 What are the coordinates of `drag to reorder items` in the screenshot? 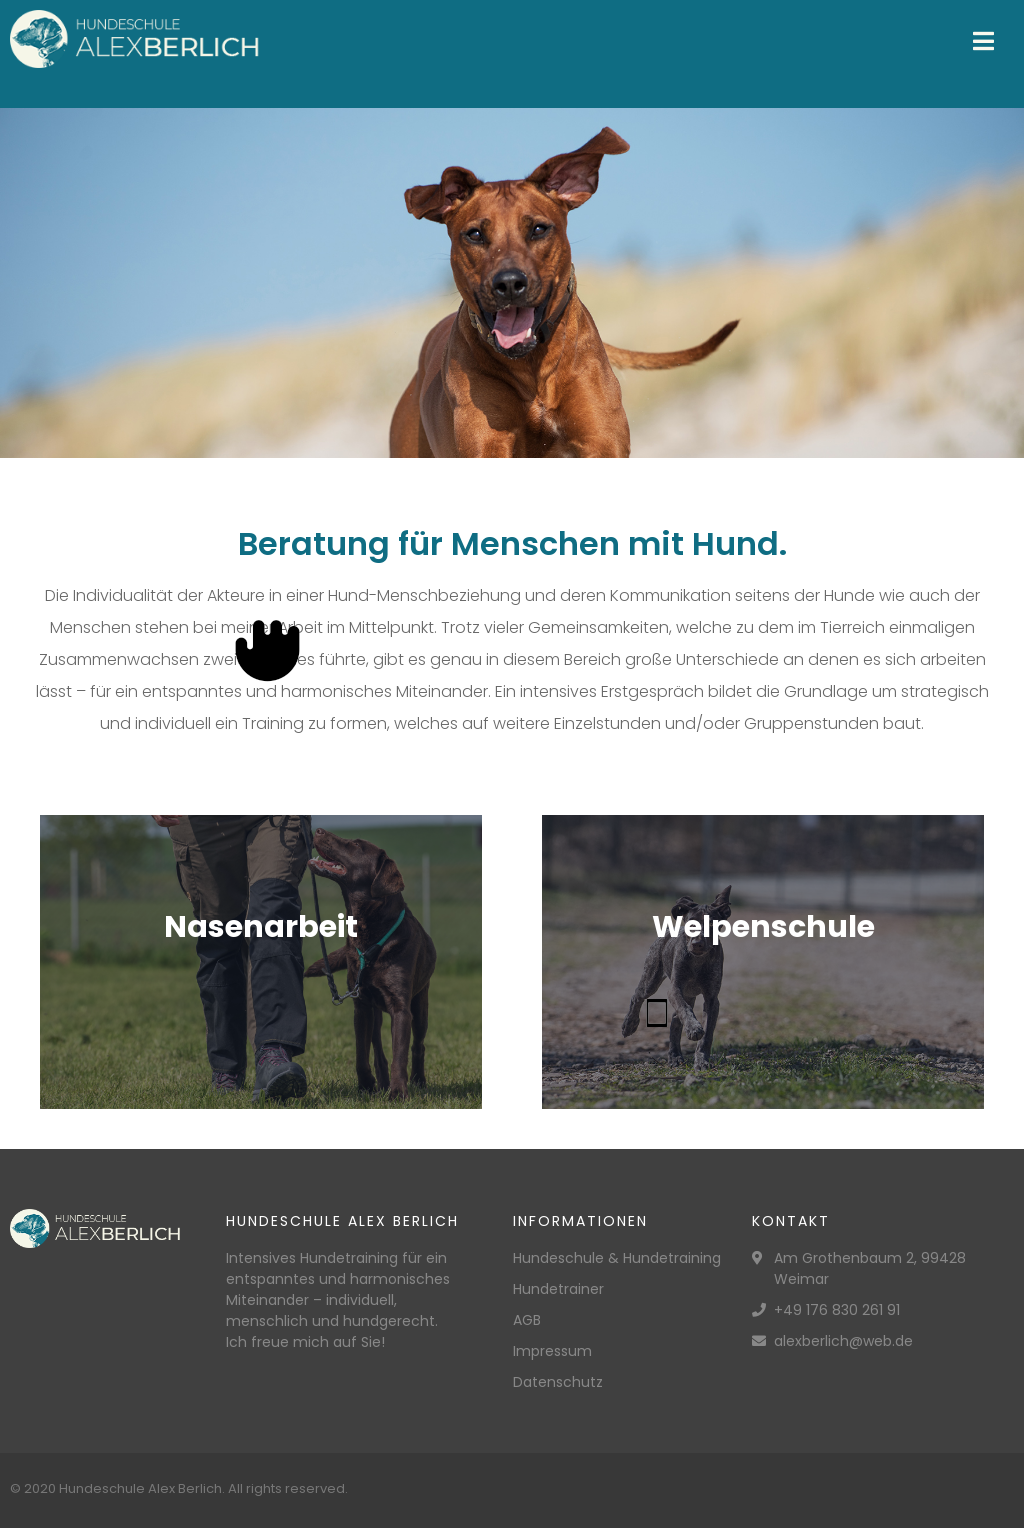 It's located at (267, 640).